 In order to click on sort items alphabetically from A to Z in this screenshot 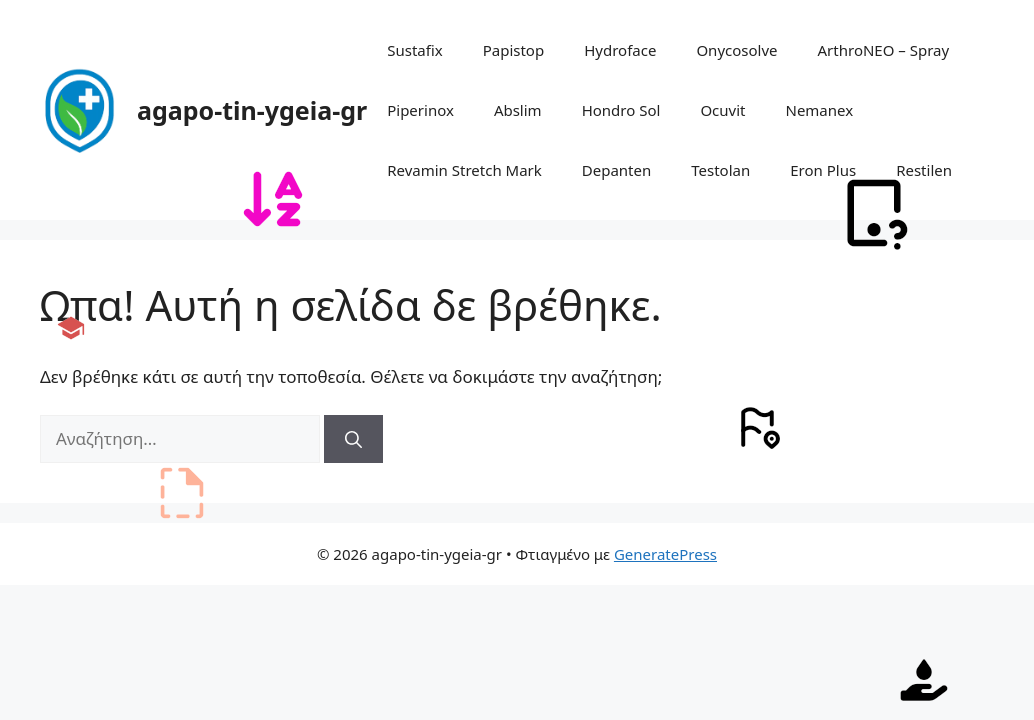, I will do `click(273, 199)`.